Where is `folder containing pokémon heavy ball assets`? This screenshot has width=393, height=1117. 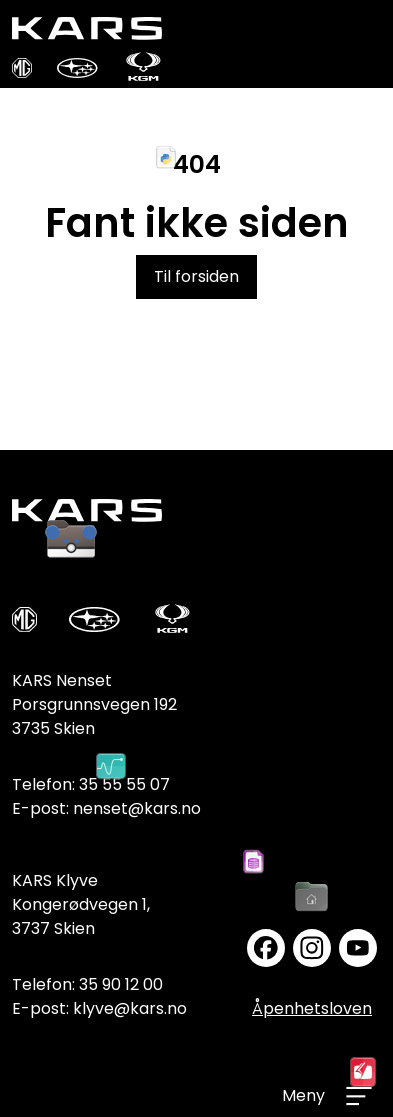 folder containing pokémon heavy ball assets is located at coordinates (71, 540).